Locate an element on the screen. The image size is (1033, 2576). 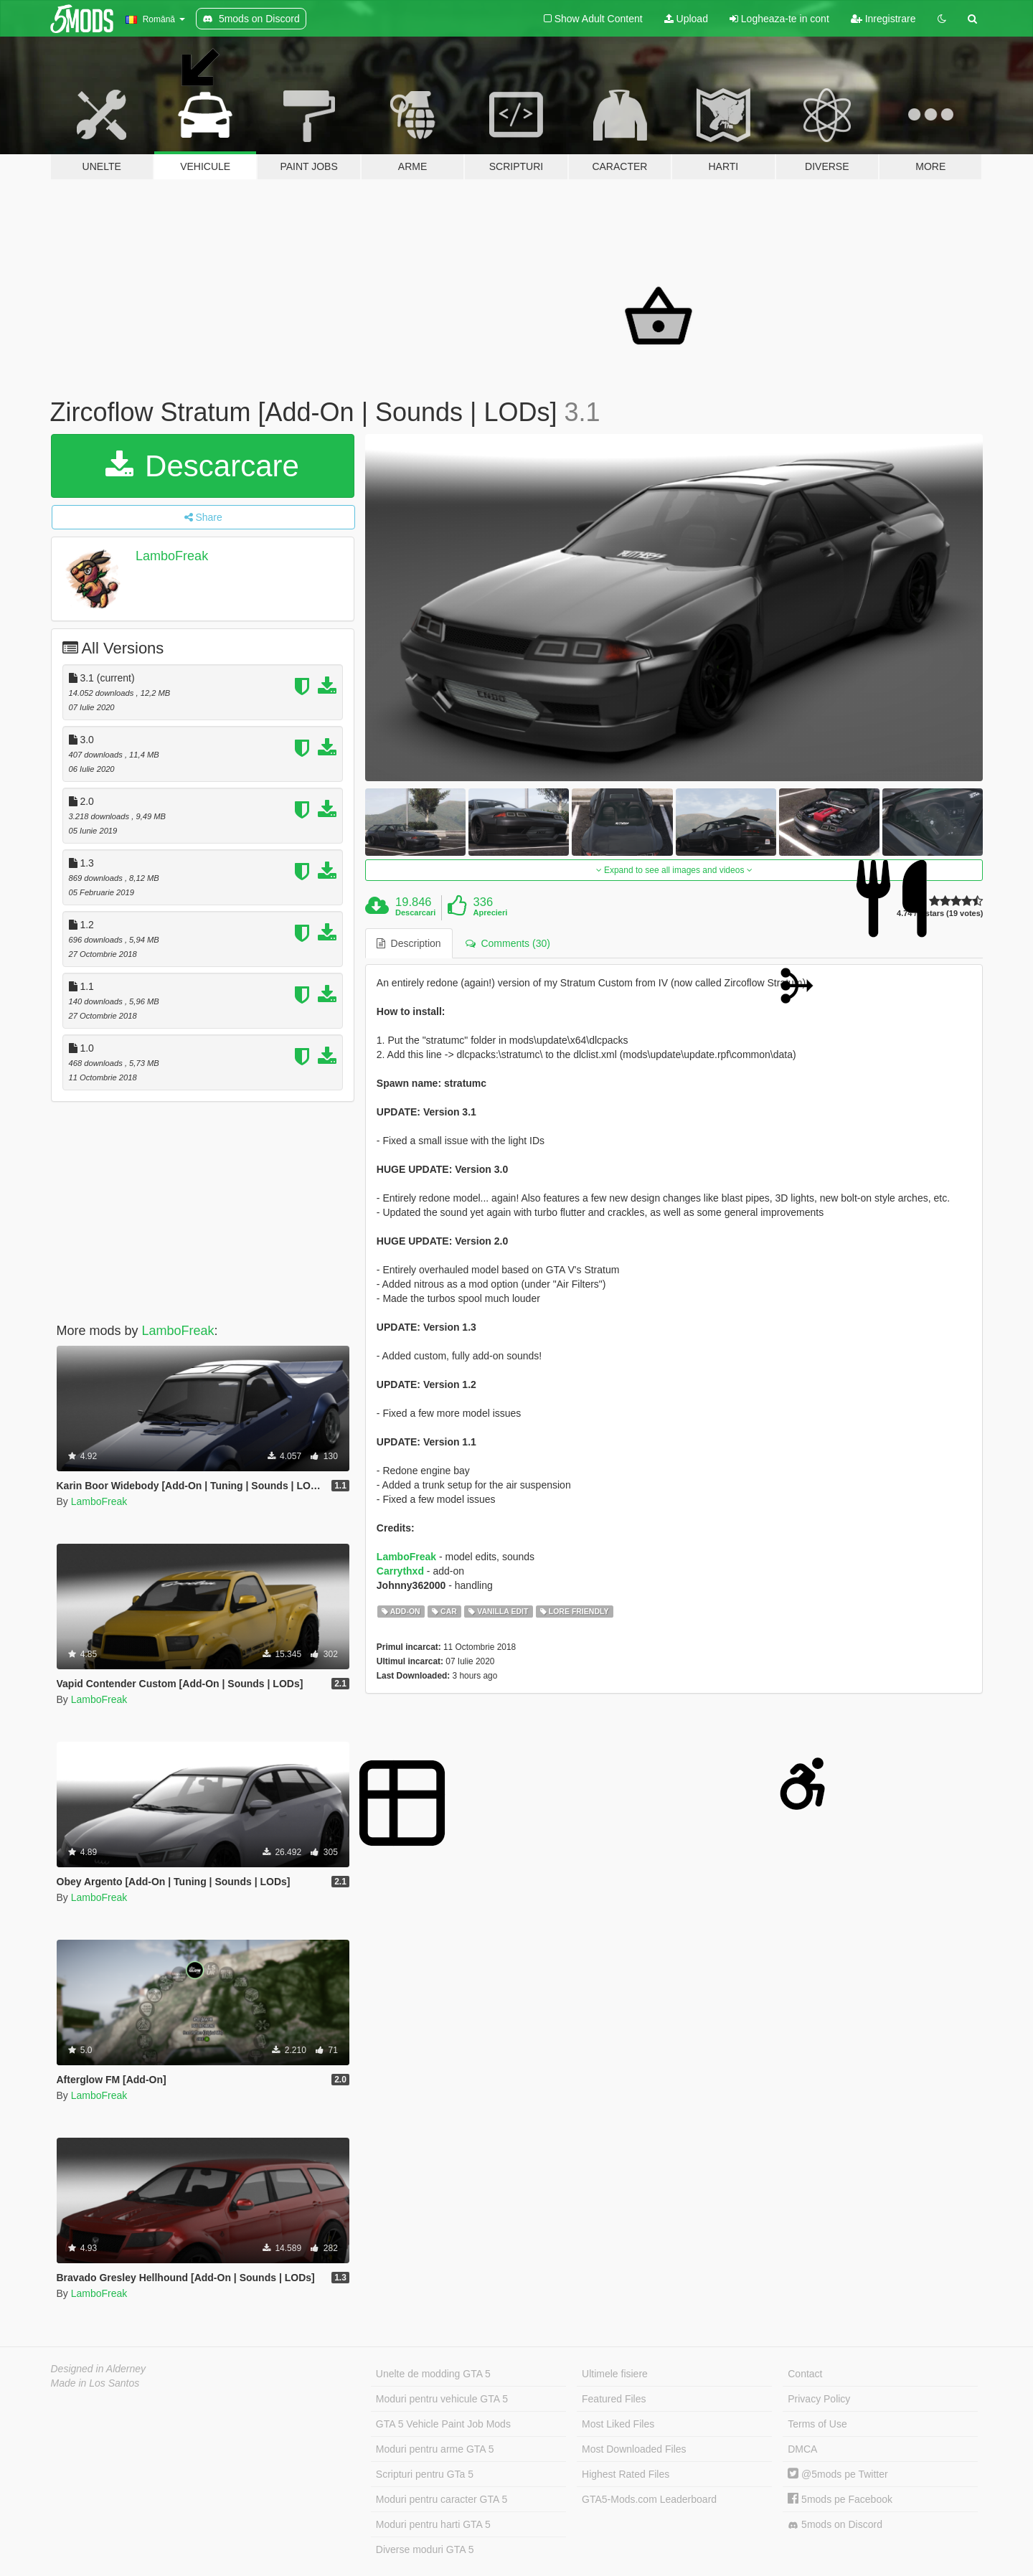
transit entry or exit point on a map is located at coordinates (200, 67).